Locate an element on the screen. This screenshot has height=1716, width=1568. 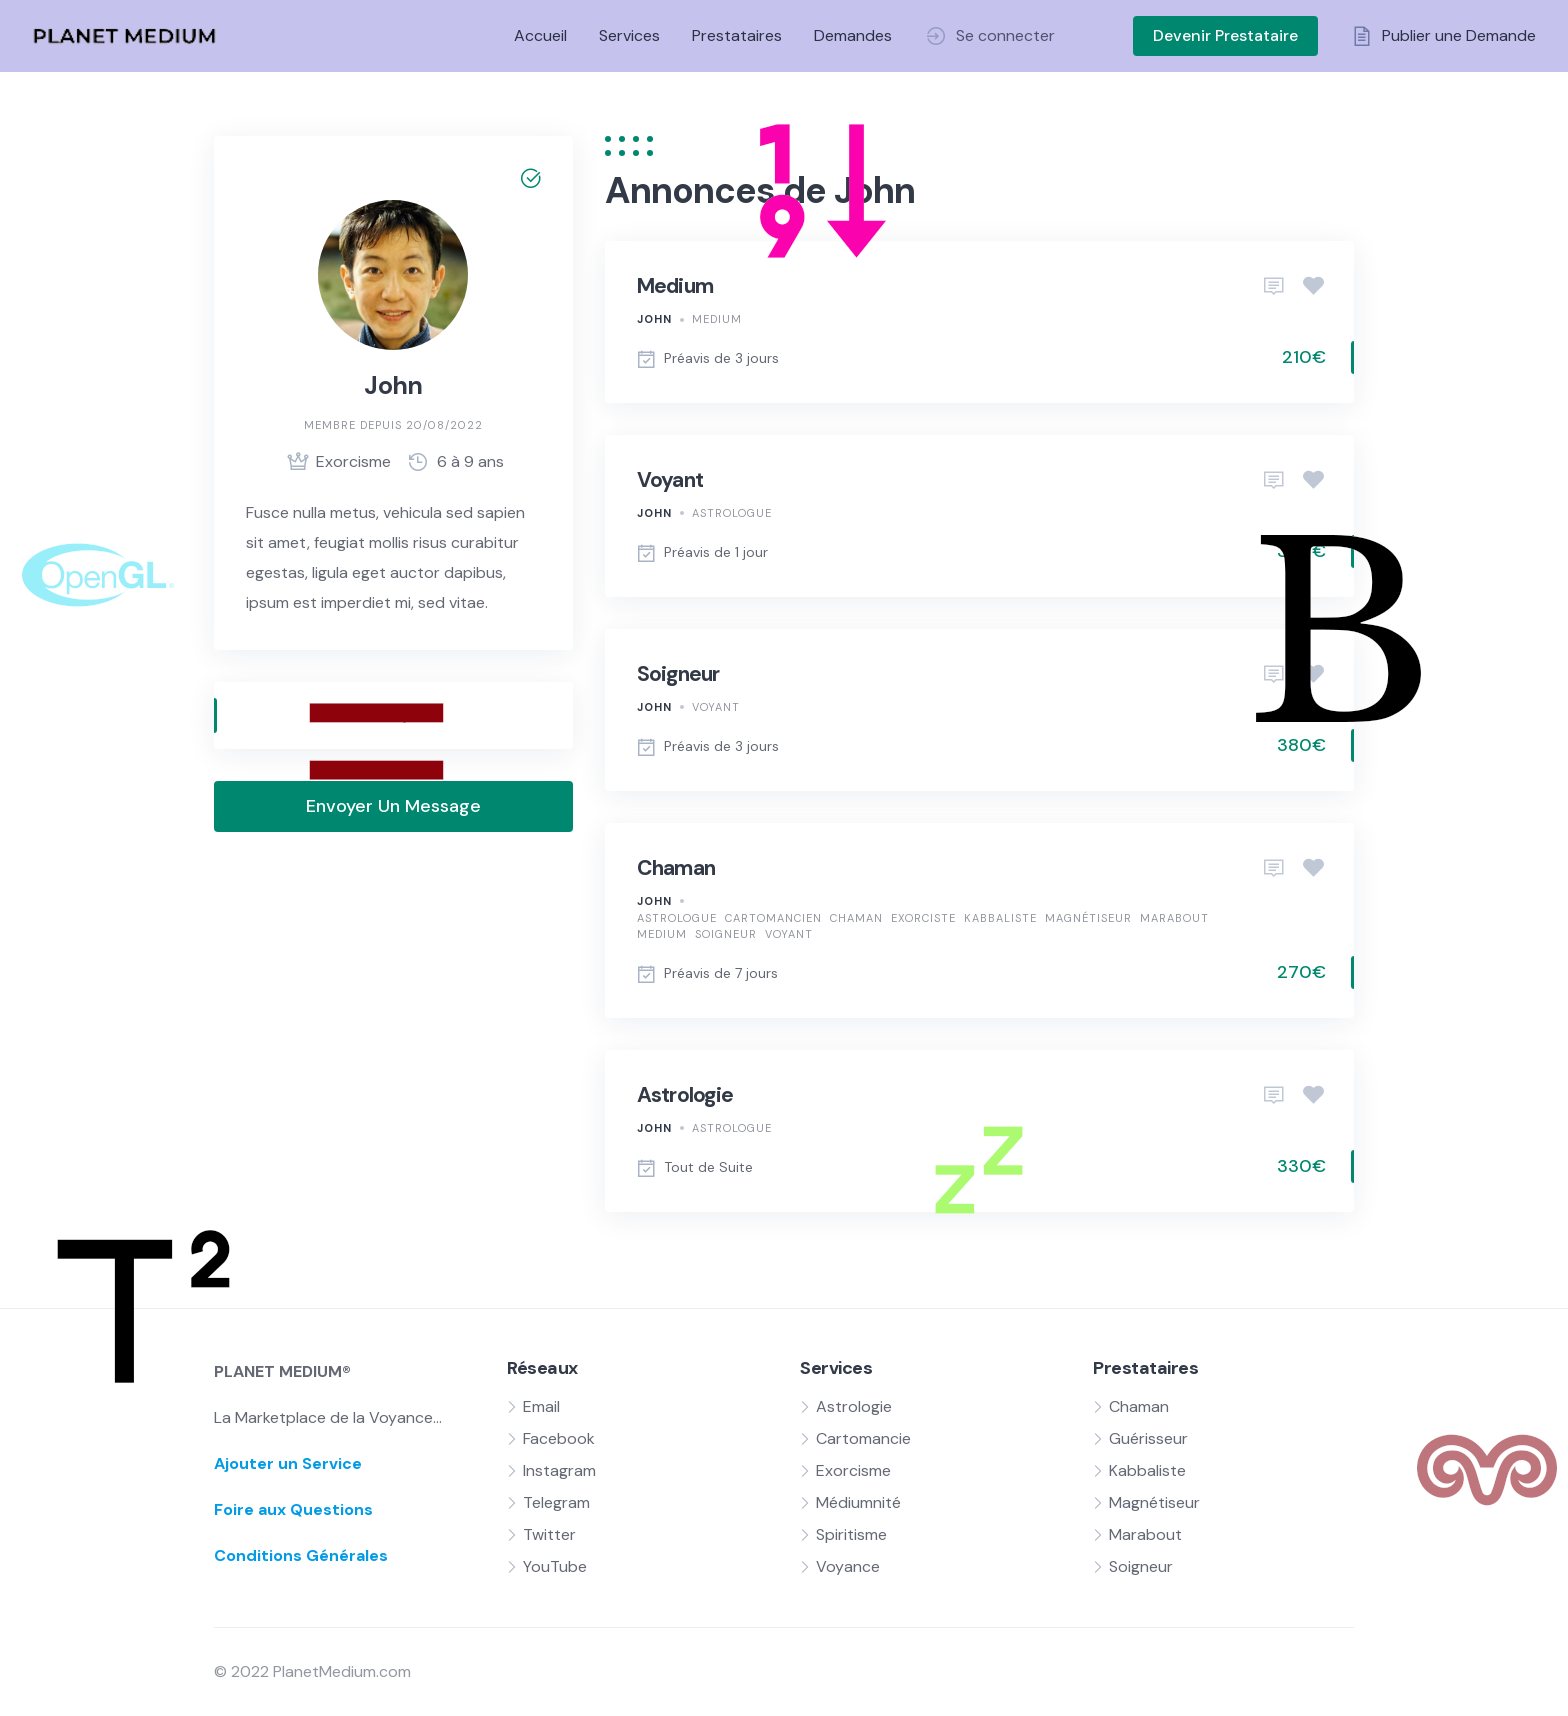
sort numbers in ascending order is located at coordinates (812, 191).